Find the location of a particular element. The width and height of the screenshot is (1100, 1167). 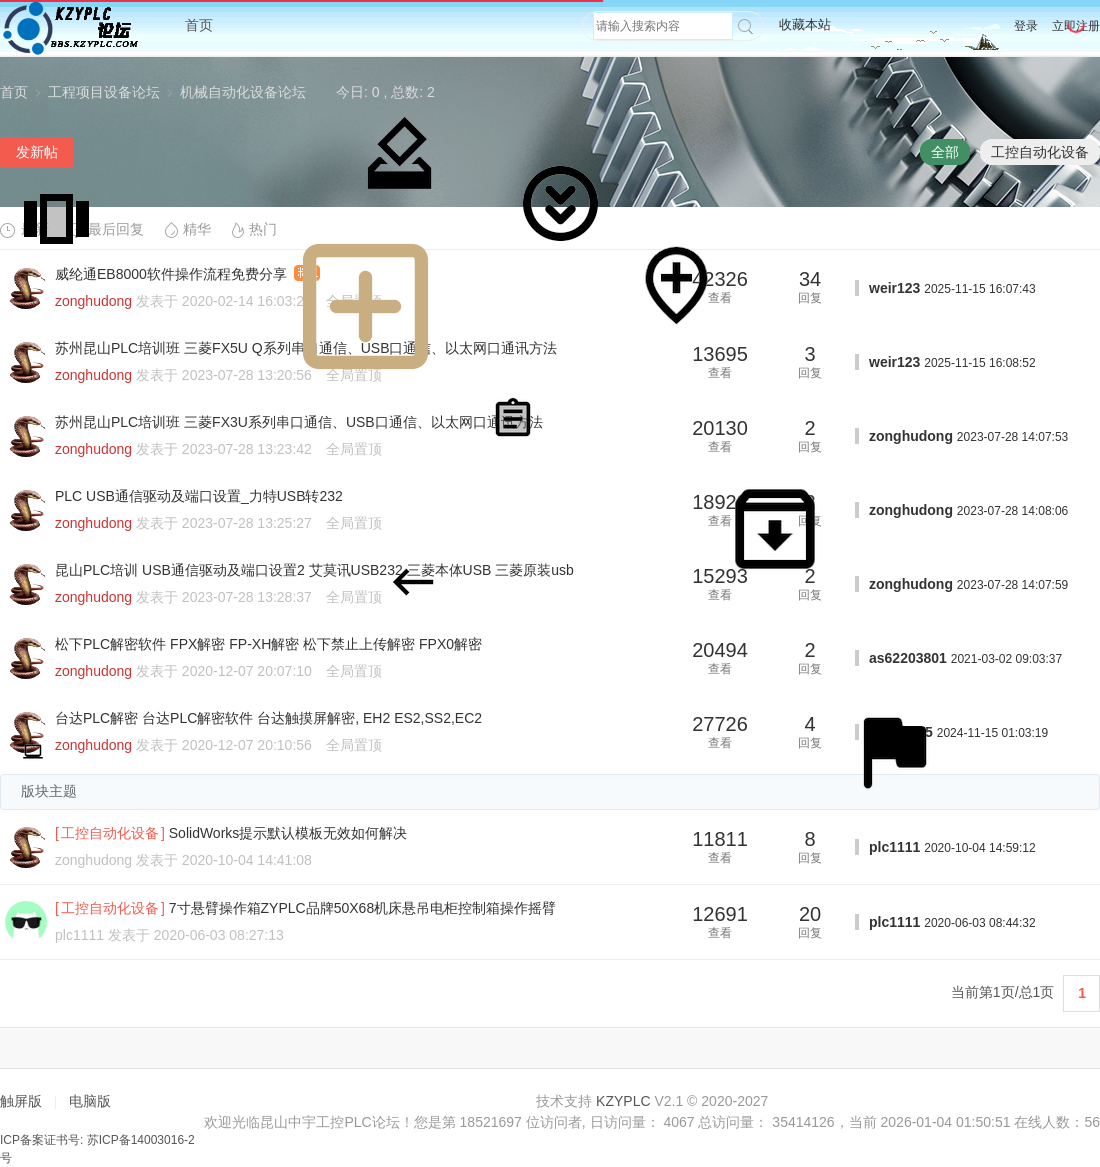

go back to the previous screen is located at coordinates (413, 582).